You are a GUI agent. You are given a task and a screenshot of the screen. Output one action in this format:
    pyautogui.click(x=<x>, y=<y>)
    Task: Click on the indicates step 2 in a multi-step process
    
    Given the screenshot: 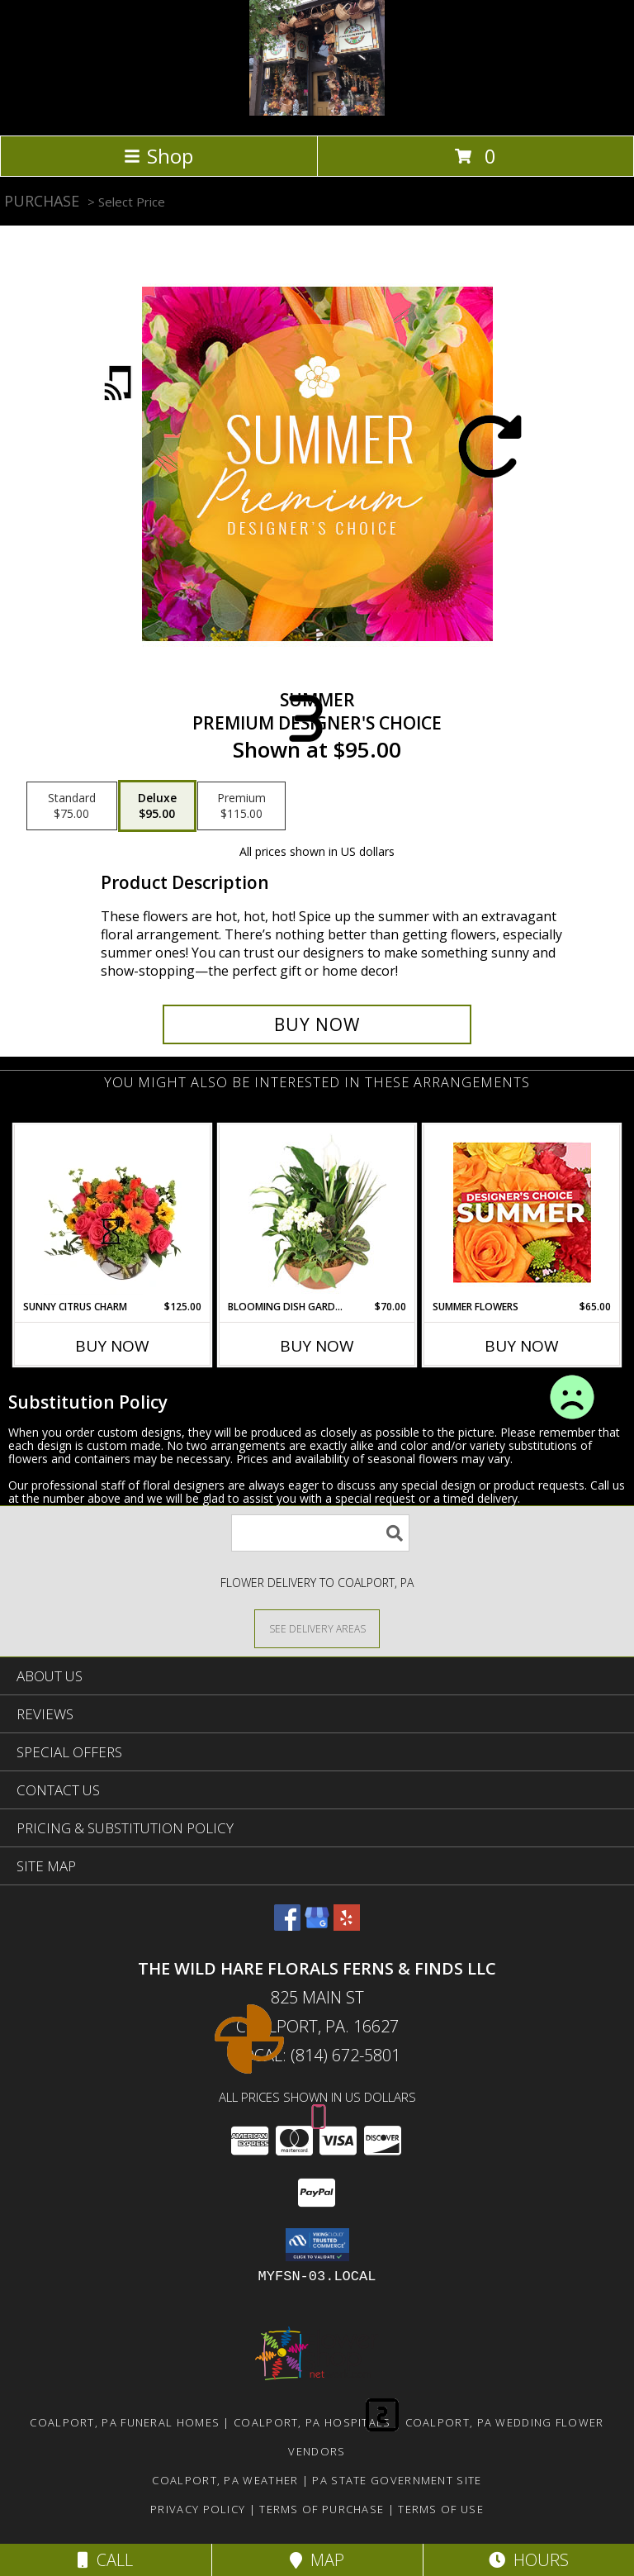 What is the action you would take?
    pyautogui.click(x=382, y=2415)
    